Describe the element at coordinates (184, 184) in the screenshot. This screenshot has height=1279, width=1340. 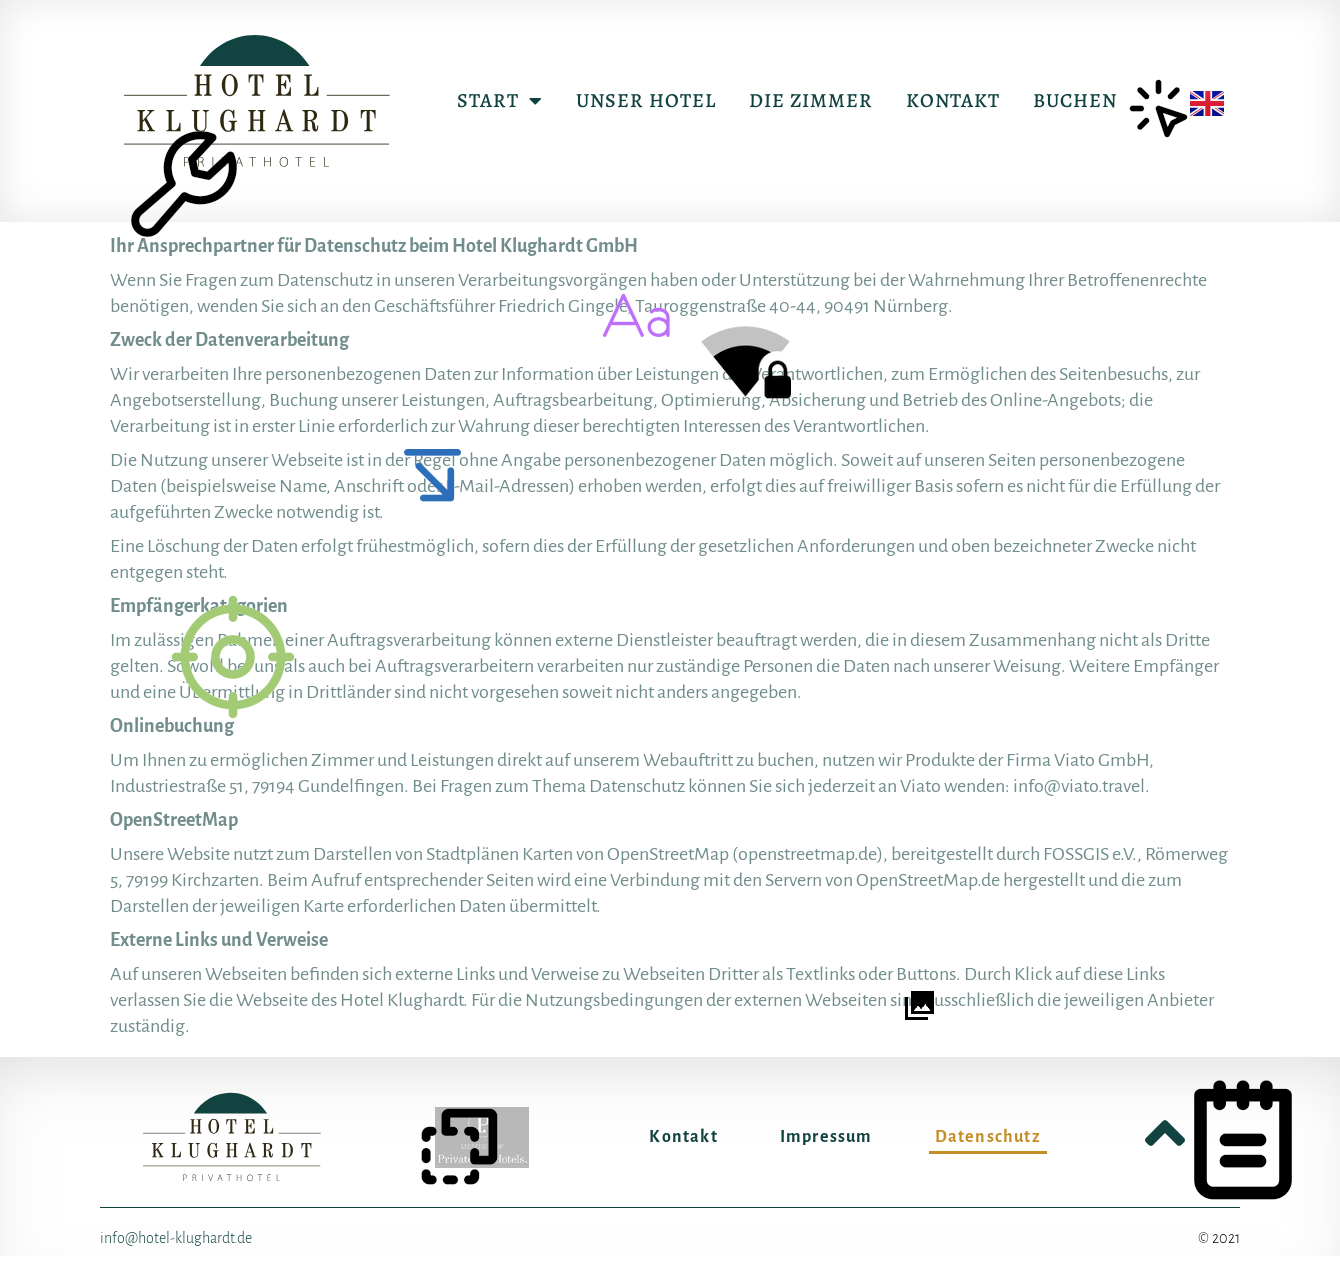
I see `access settings or configuration options` at that location.